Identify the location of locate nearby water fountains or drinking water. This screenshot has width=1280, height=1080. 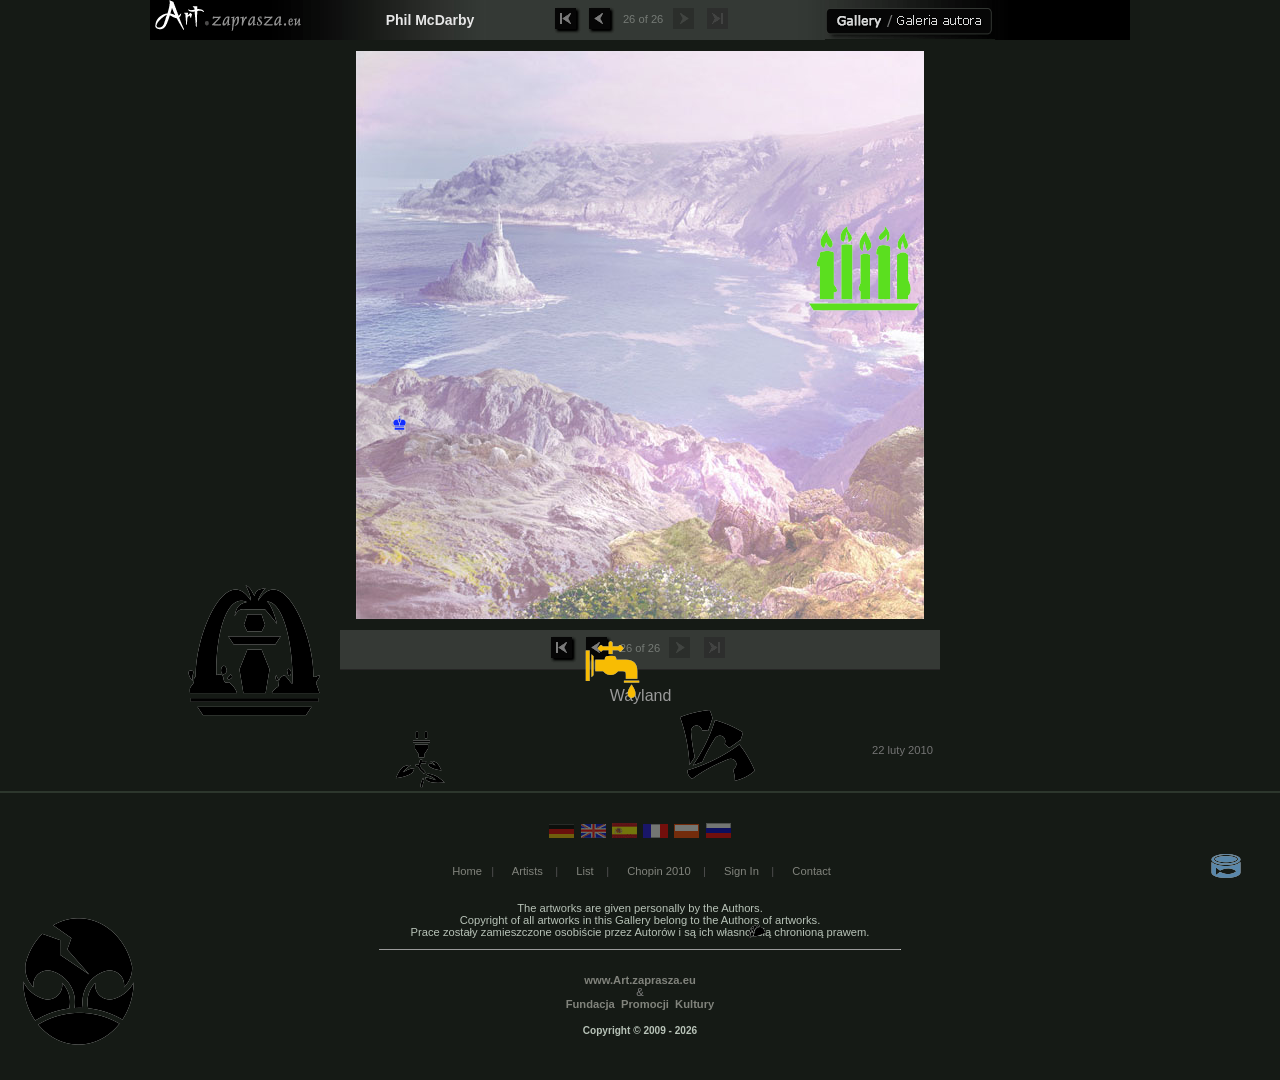
(254, 651).